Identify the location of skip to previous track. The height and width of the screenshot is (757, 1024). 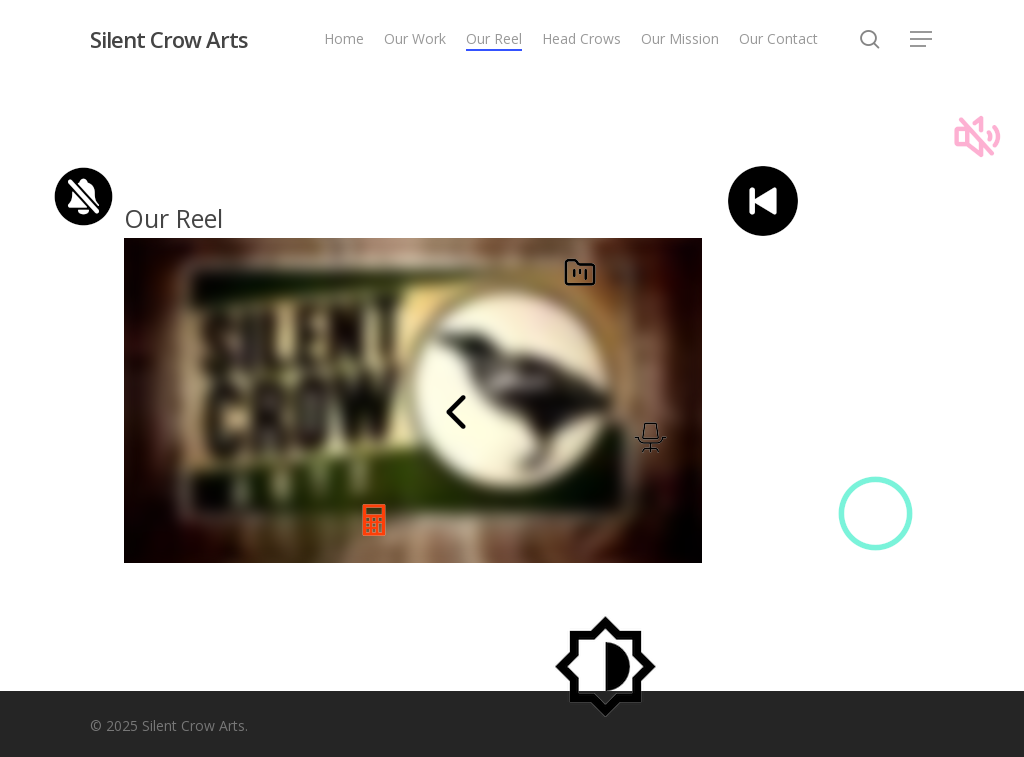
(763, 201).